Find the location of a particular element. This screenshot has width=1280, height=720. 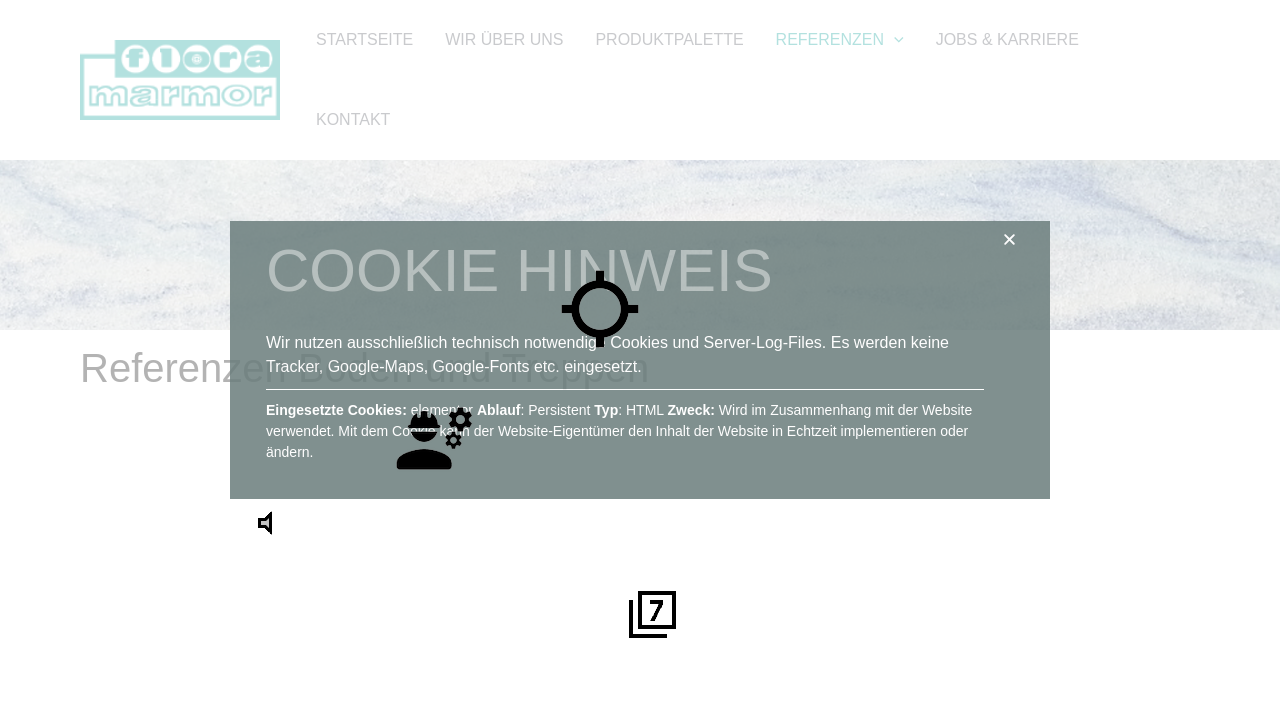

indicates item 7 in a numbered series or filter is located at coordinates (652, 614).